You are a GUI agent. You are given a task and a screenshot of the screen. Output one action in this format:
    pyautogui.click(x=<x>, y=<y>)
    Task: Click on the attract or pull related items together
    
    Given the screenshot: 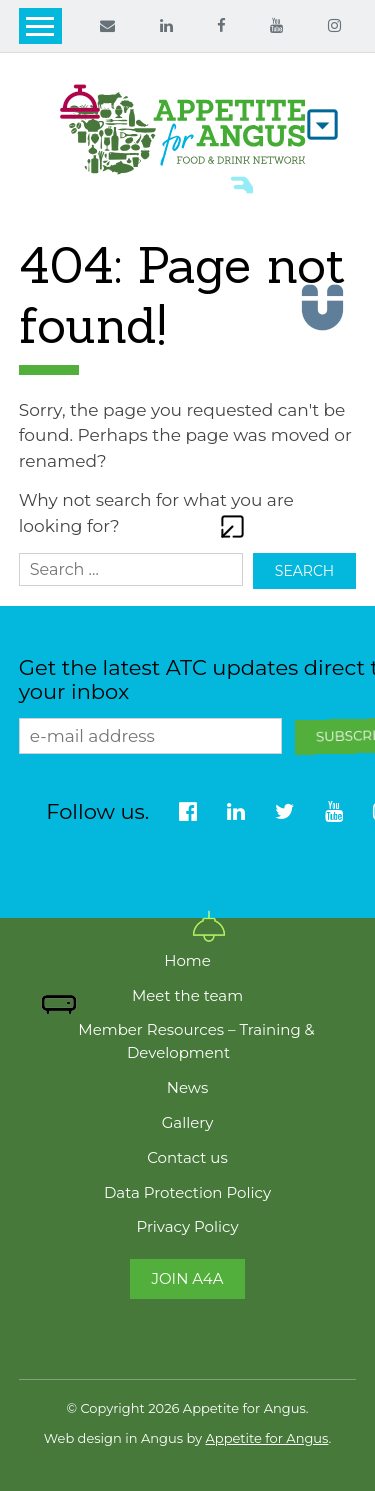 What is the action you would take?
    pyautogui.click(x=322, y=307)
    